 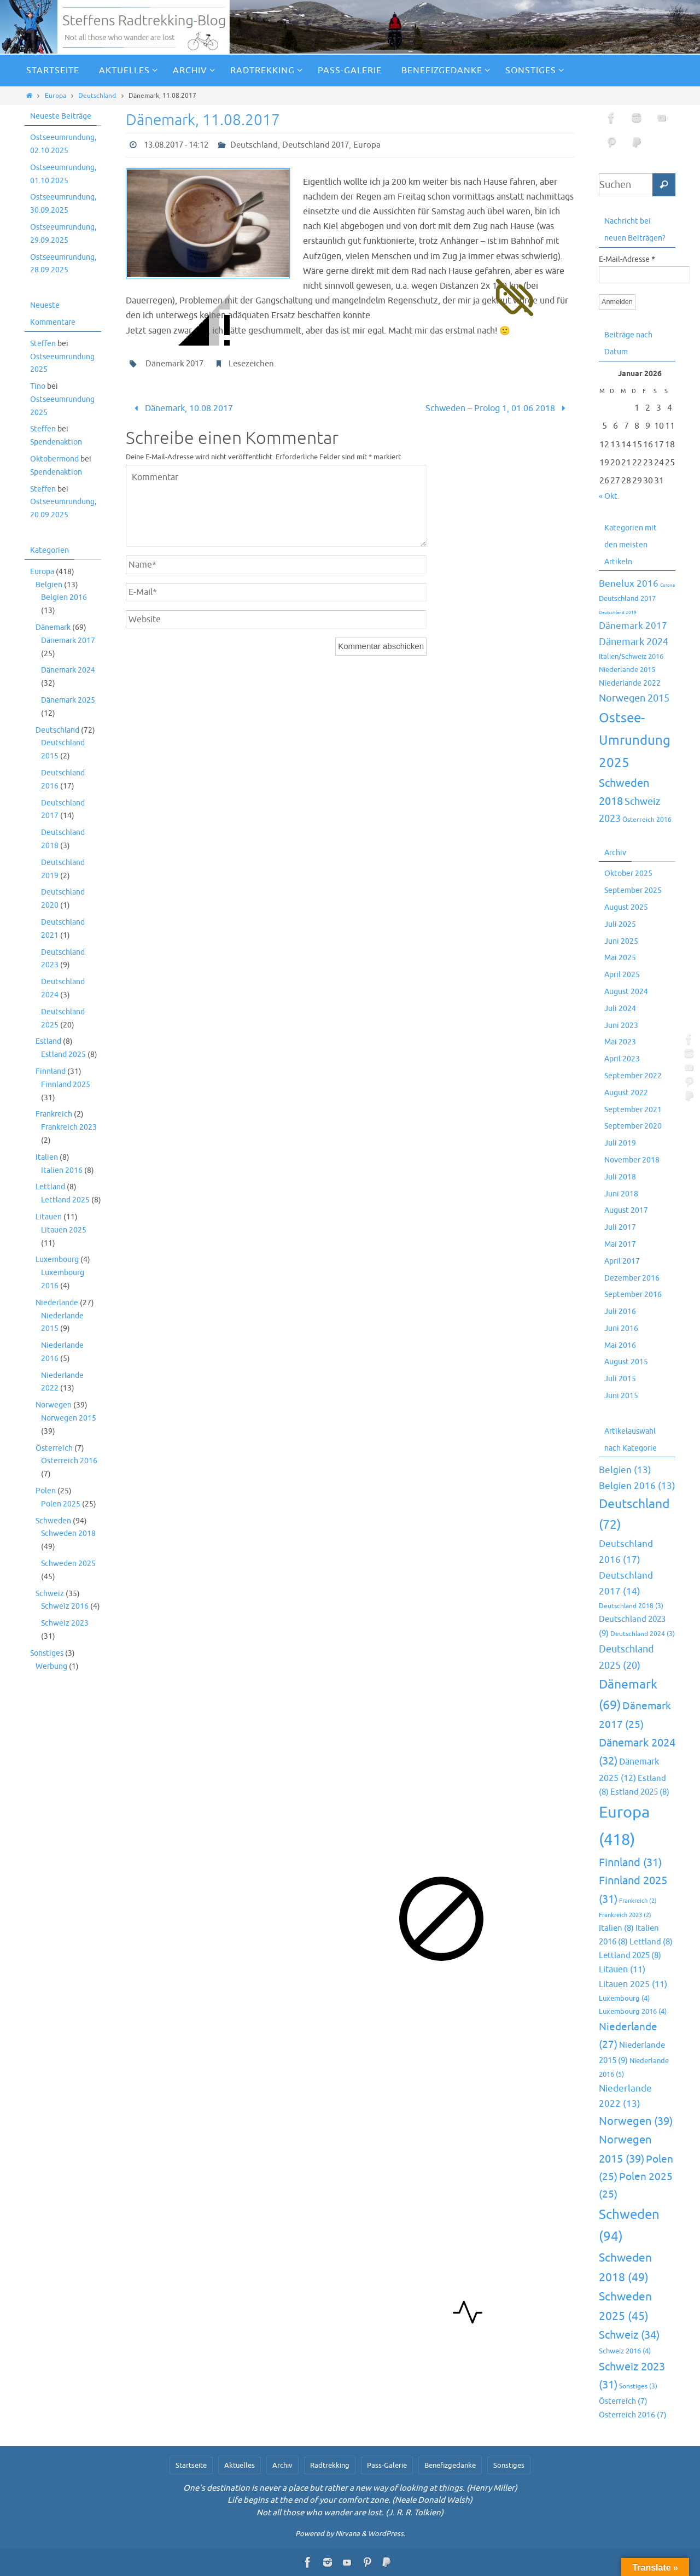 I want to click on disable or remove tags, so click(x=515, y=297).